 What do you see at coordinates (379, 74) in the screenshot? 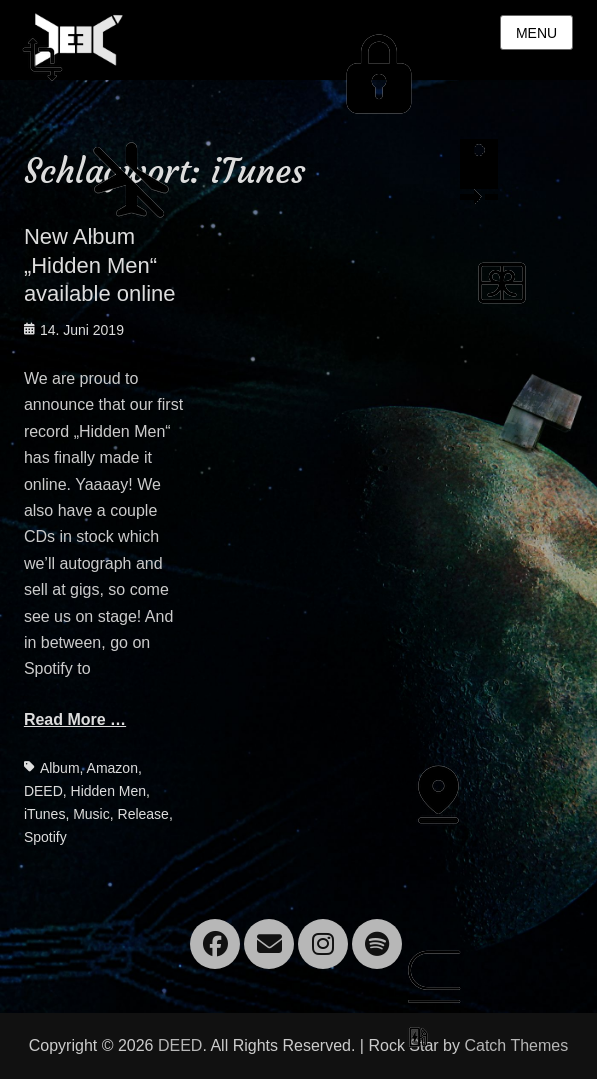
I see `indicates a locked or private channel` at bounding box center [379, 74].